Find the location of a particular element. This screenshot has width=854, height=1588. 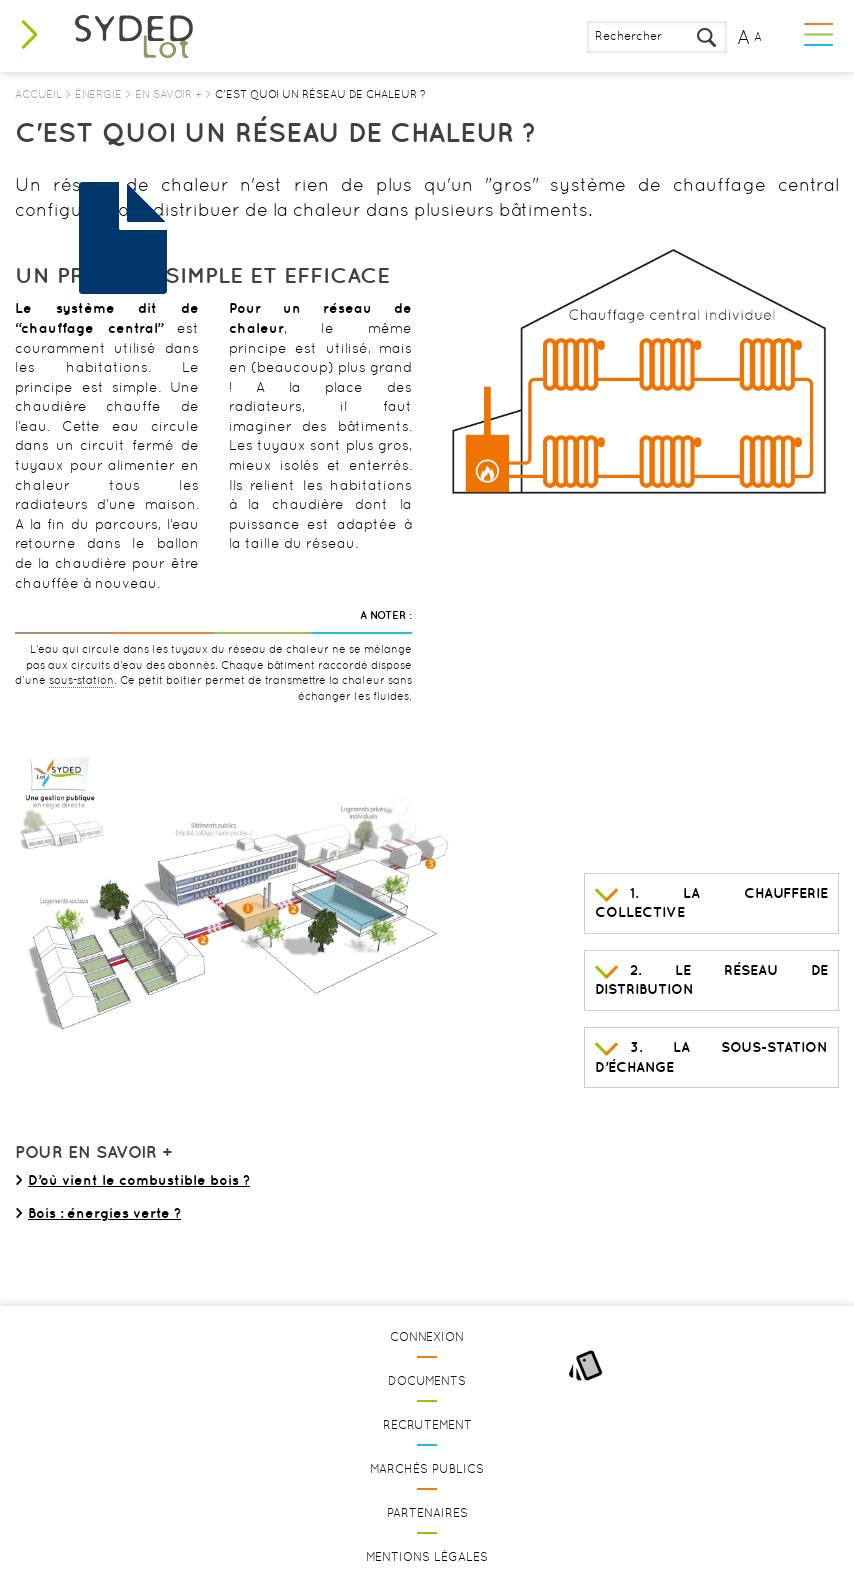

access style or theme options is located at coordinates (586, 1365).